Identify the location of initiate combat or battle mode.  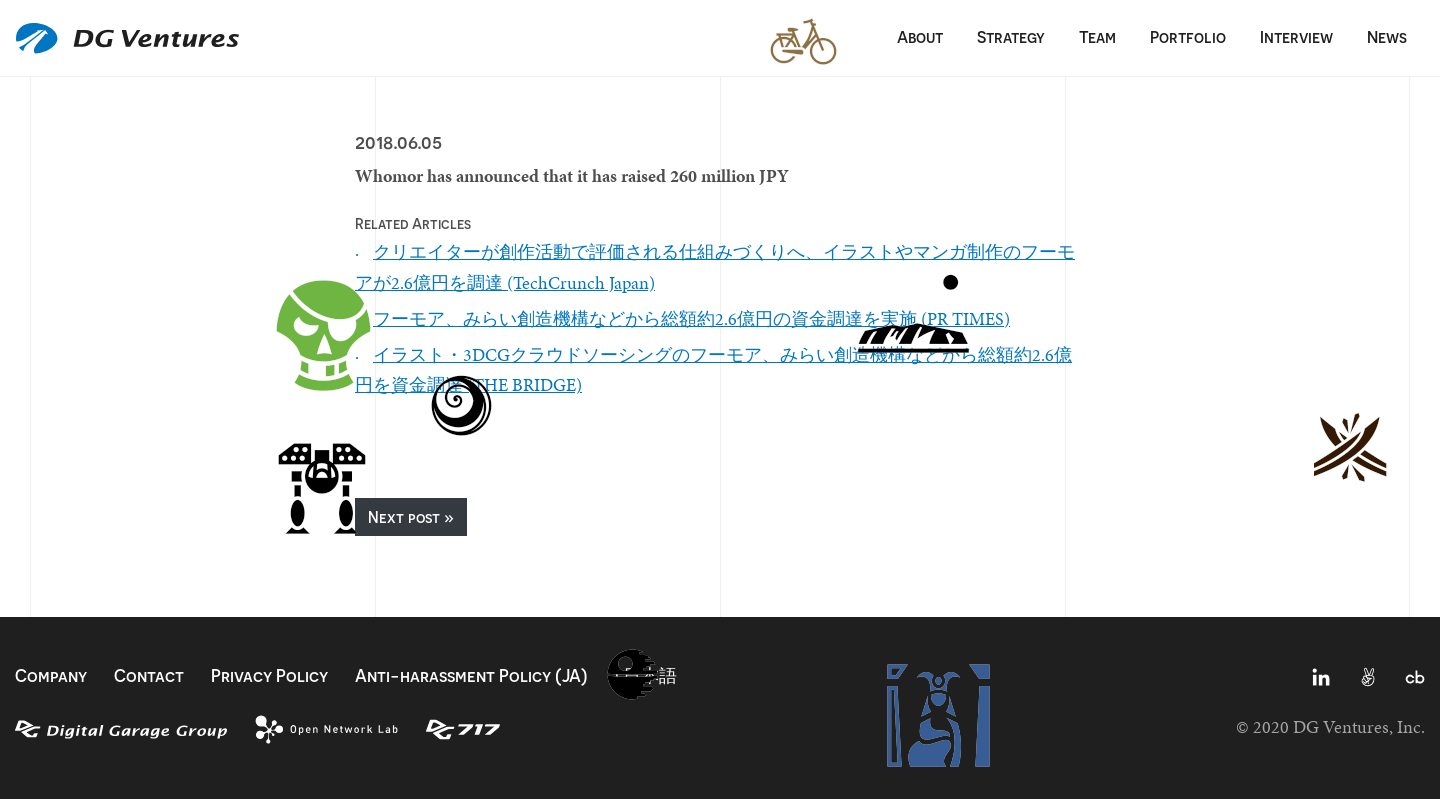
(1350, 448).